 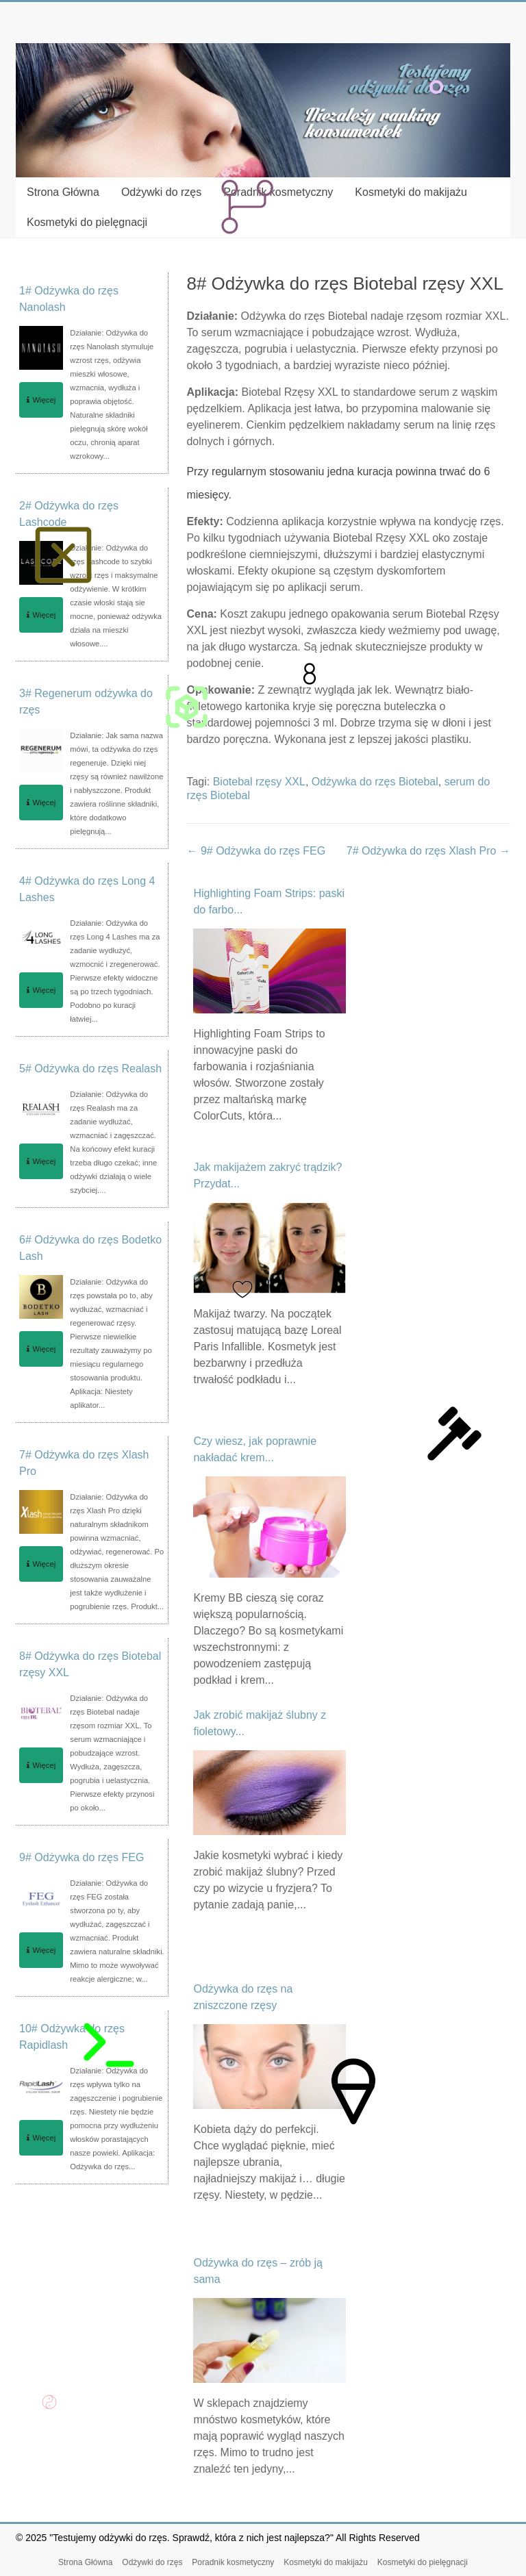 I want to click on toggle balance or harmony mode, so click(x=49, y=2402).